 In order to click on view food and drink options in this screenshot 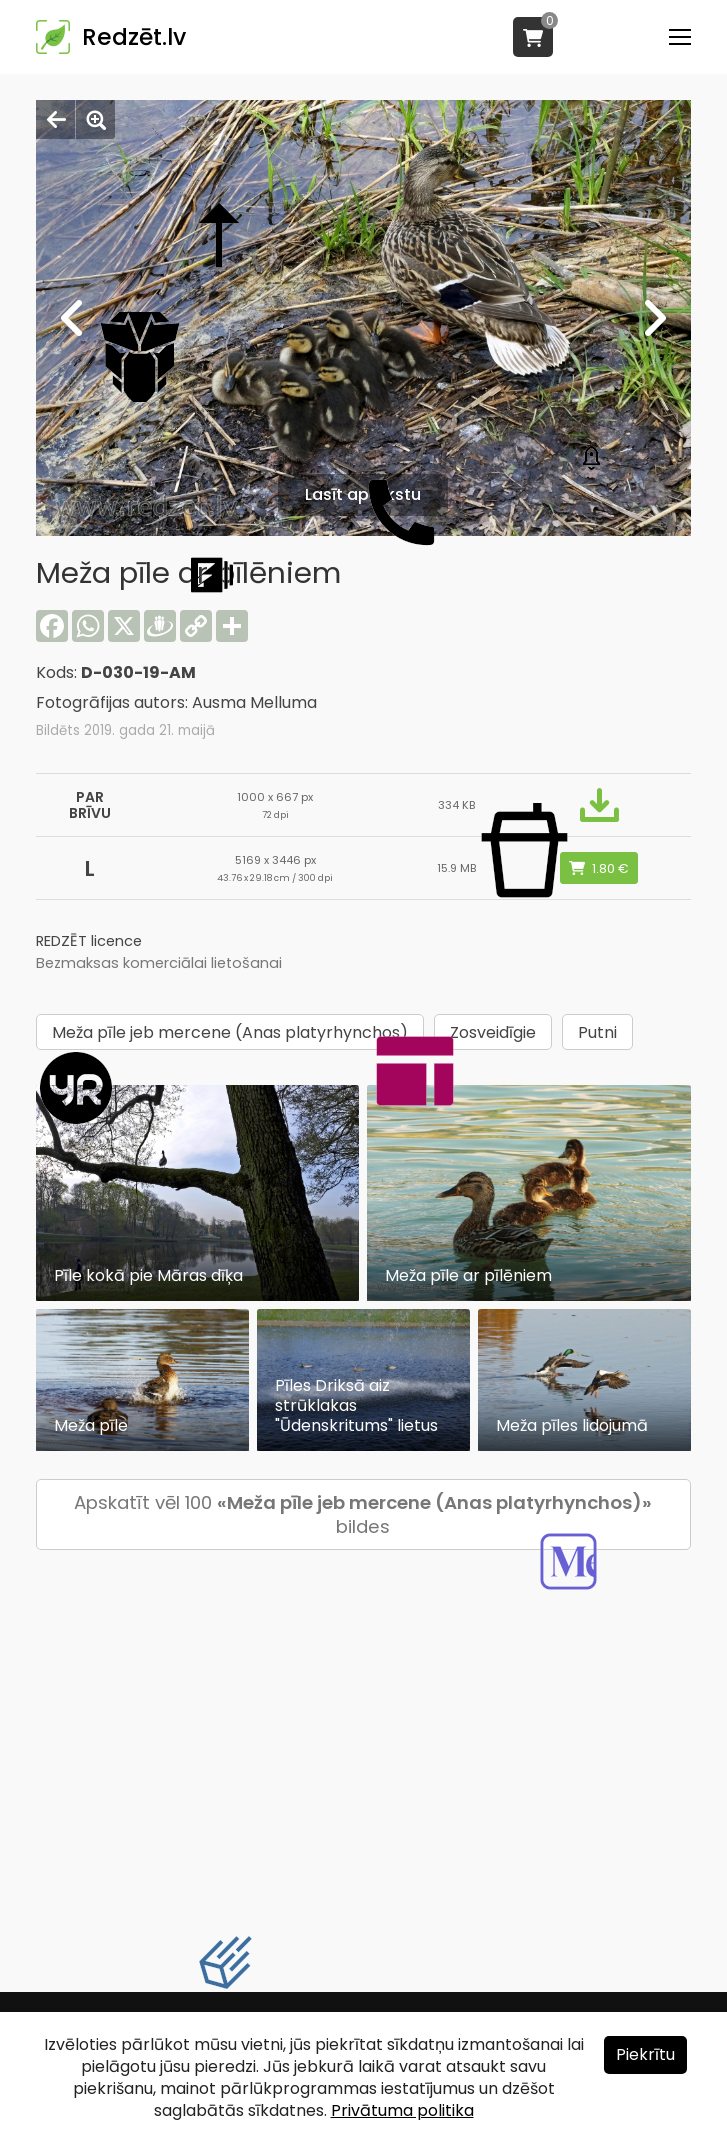, I will do `click(524, 854)`.